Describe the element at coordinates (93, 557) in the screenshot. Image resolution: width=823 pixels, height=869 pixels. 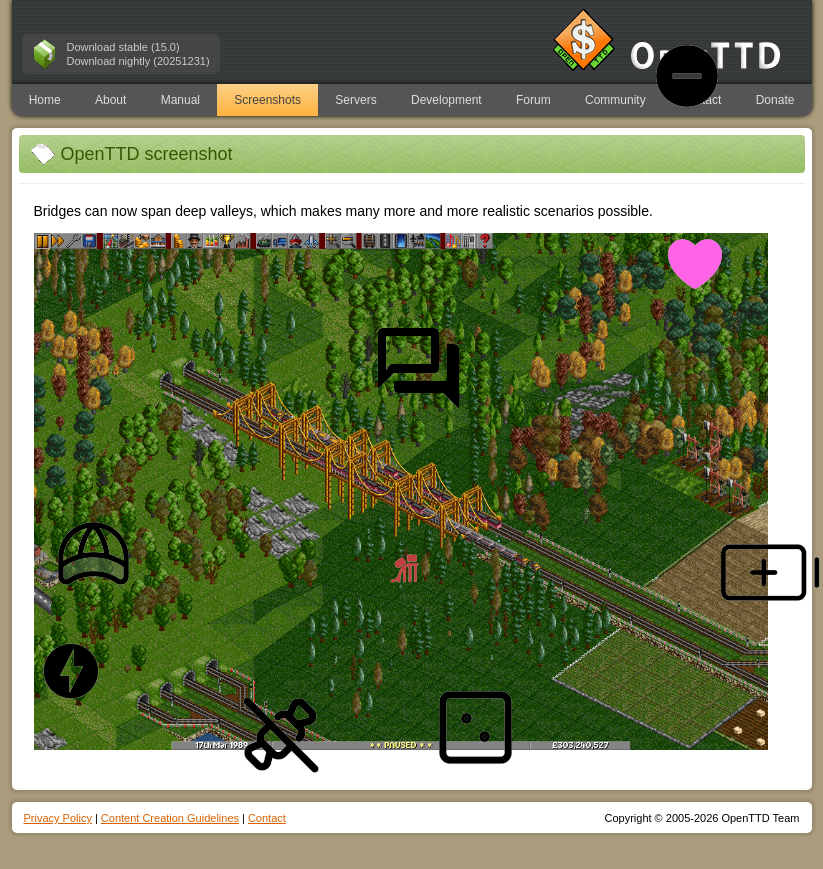
I see `browse hats or headwear options` at that location.